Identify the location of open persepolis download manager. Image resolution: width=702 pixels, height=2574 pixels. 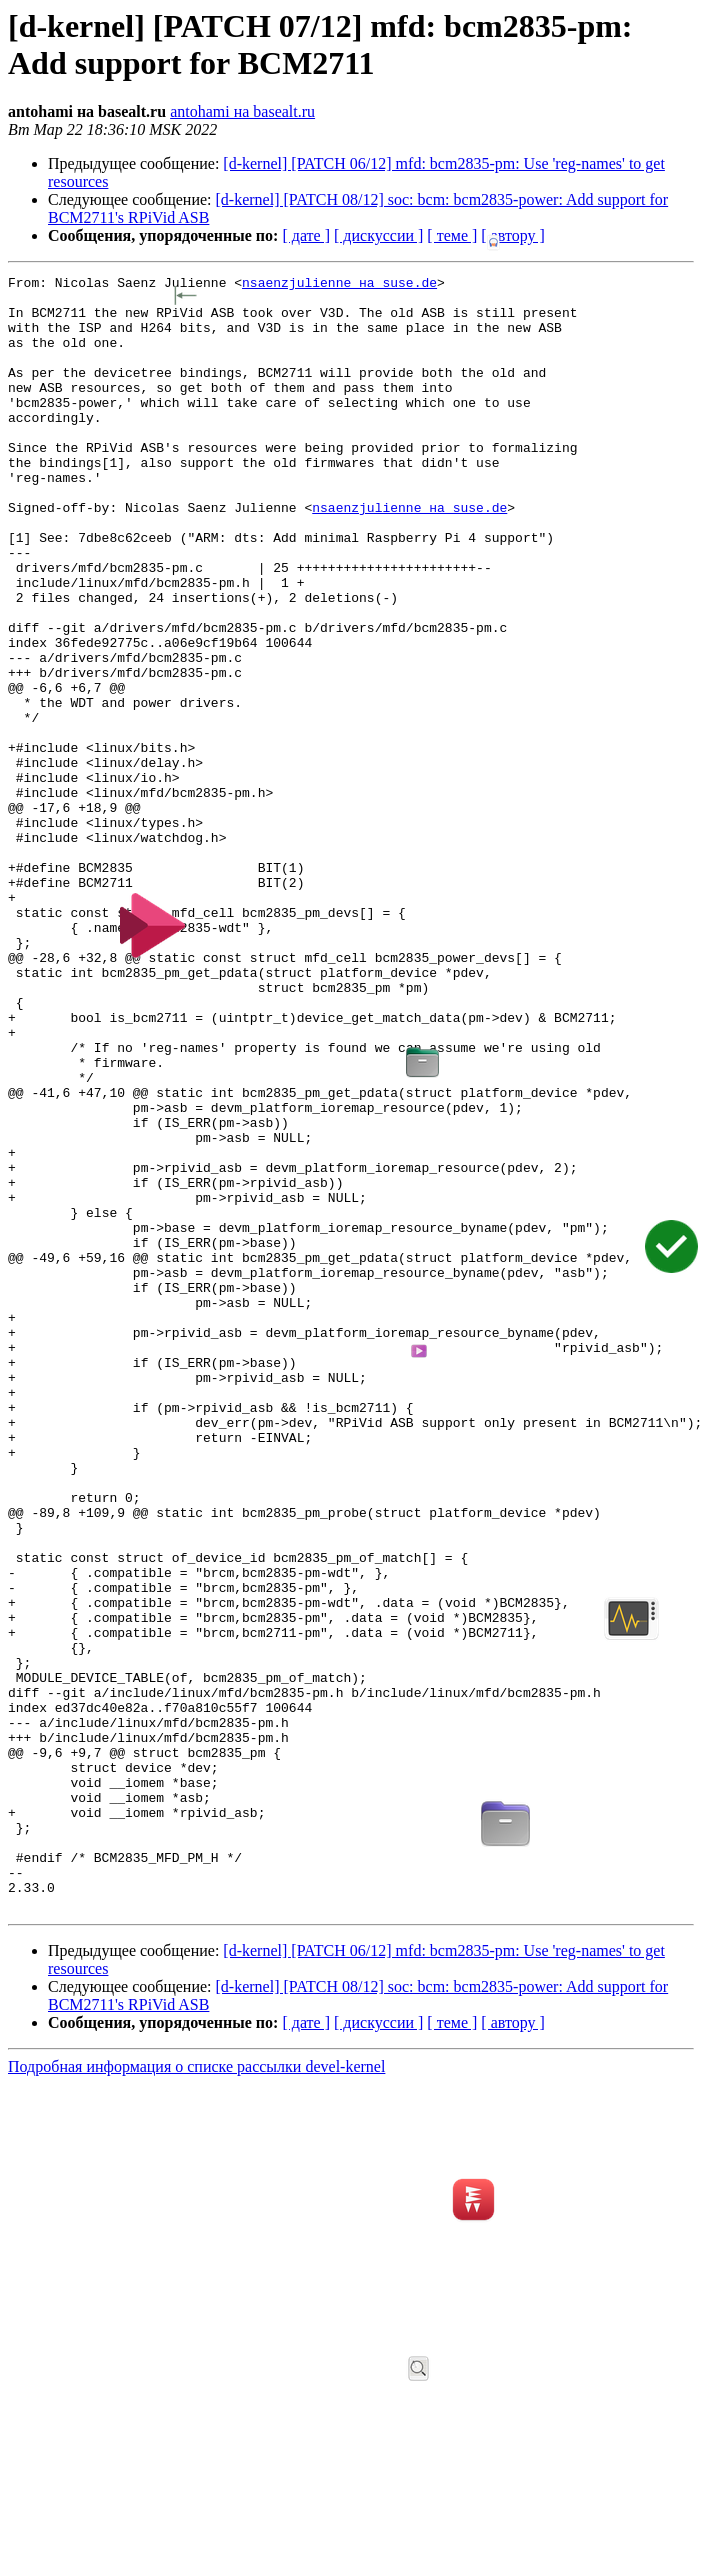
(473, 2199).